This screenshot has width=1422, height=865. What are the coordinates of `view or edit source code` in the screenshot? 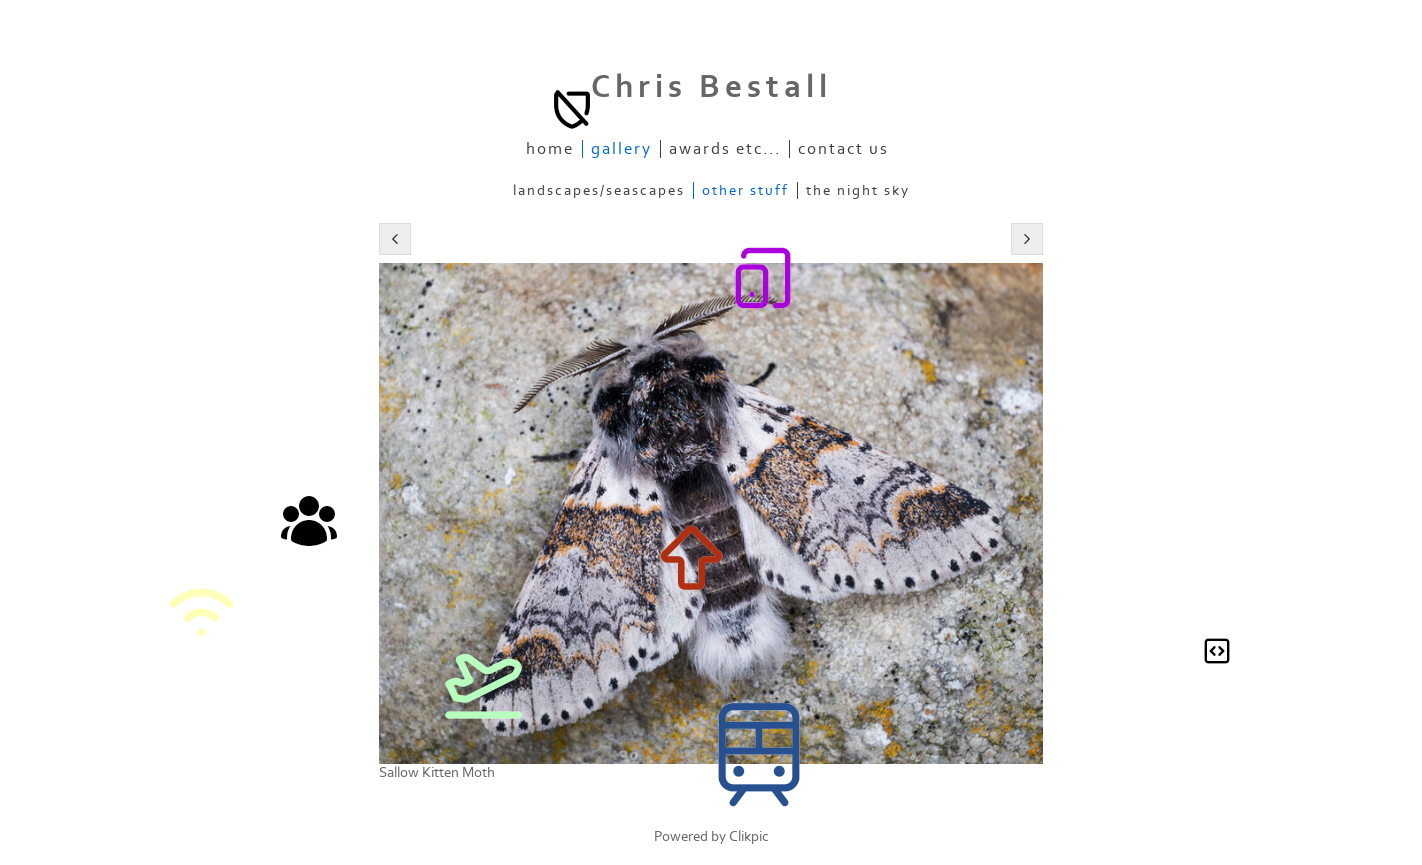 It's located at (1217, 651).